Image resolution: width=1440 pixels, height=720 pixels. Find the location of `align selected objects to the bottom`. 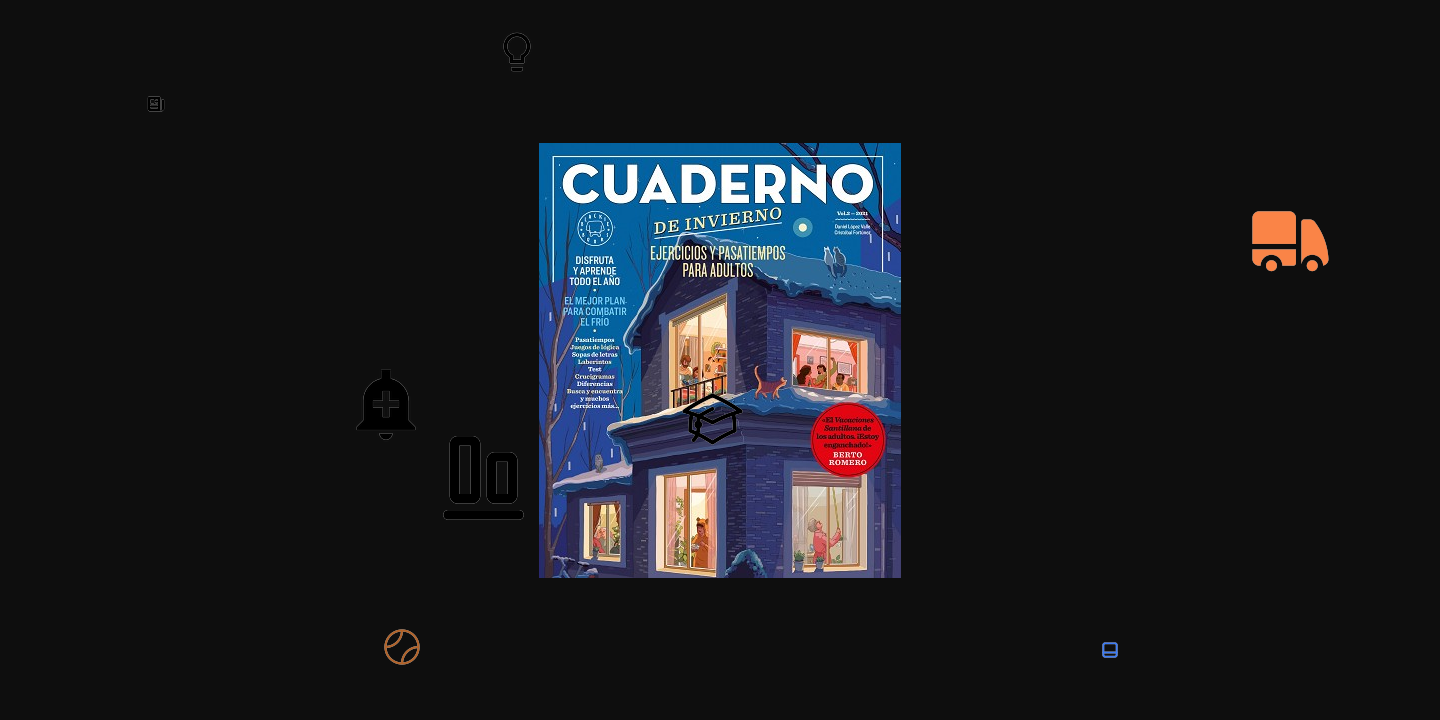

align selected objects to the bottom is located at coordinates (483, 479).